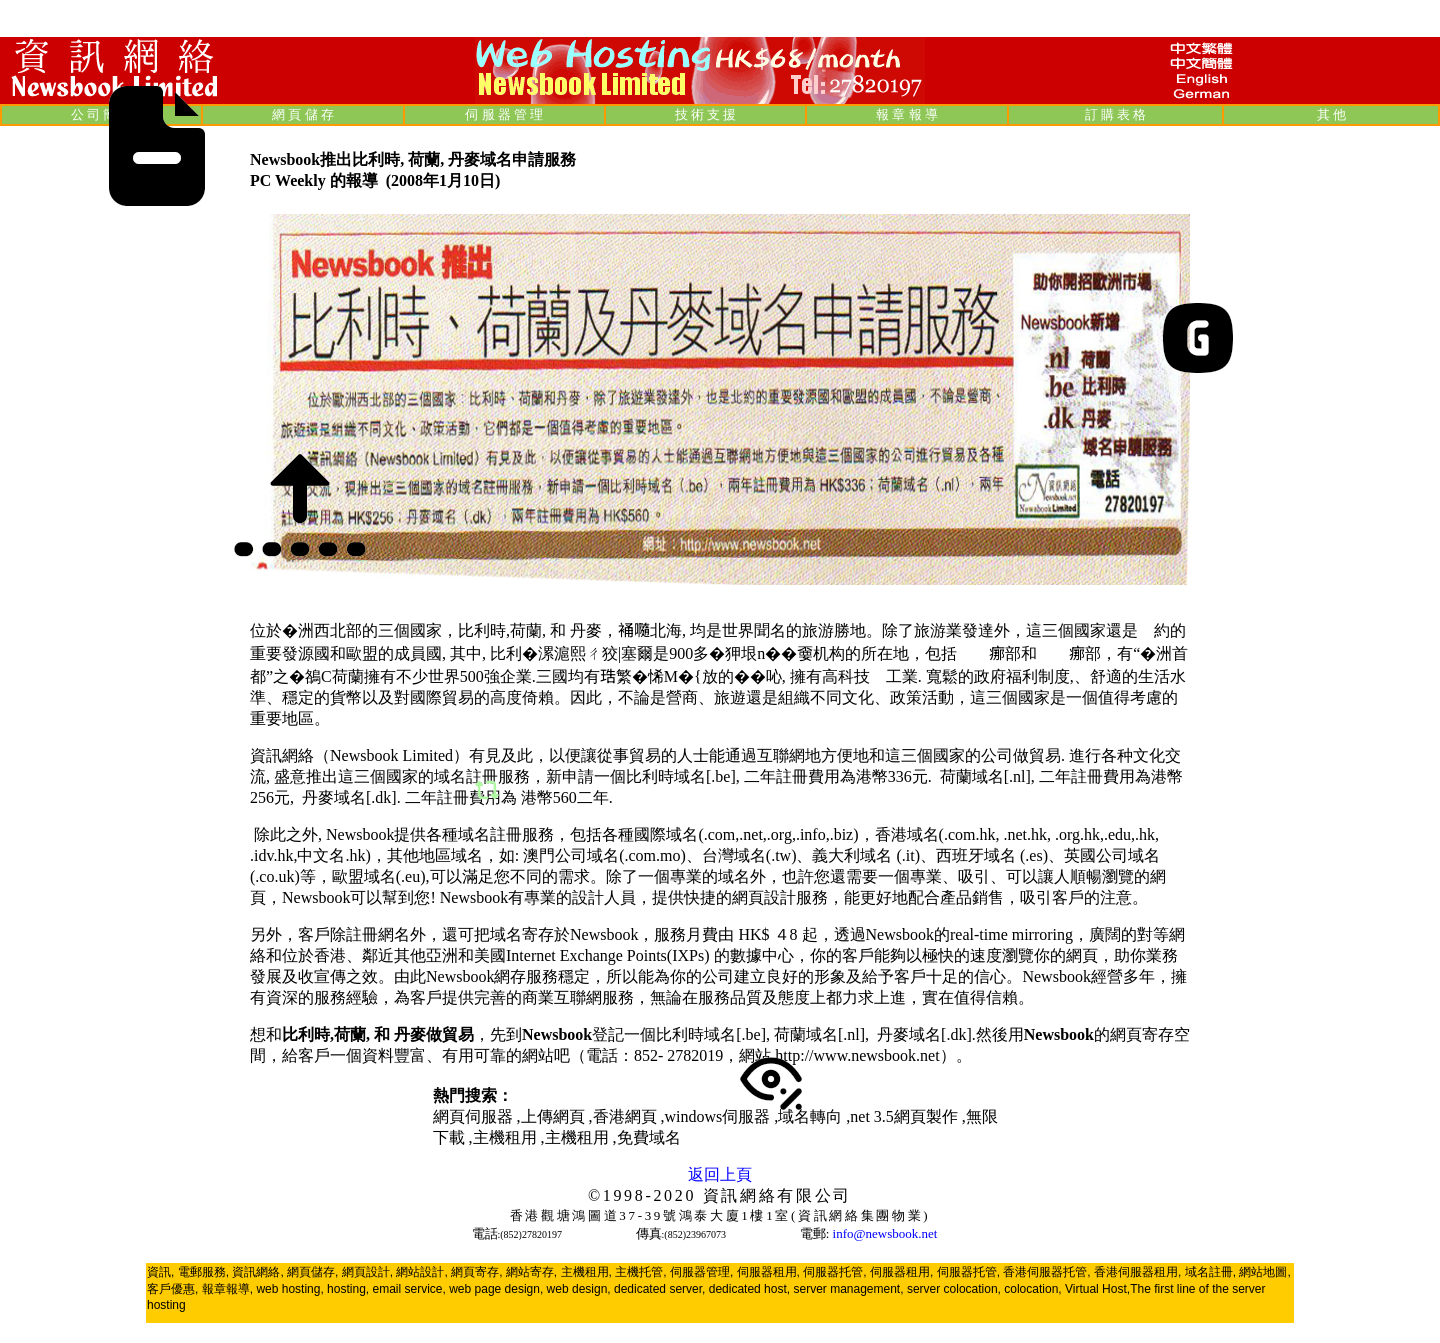 The image size is (1440, 1343). Describe the element at coordinates (487, 790) in the screenshot. I see `retweet or repost this content` at that location.